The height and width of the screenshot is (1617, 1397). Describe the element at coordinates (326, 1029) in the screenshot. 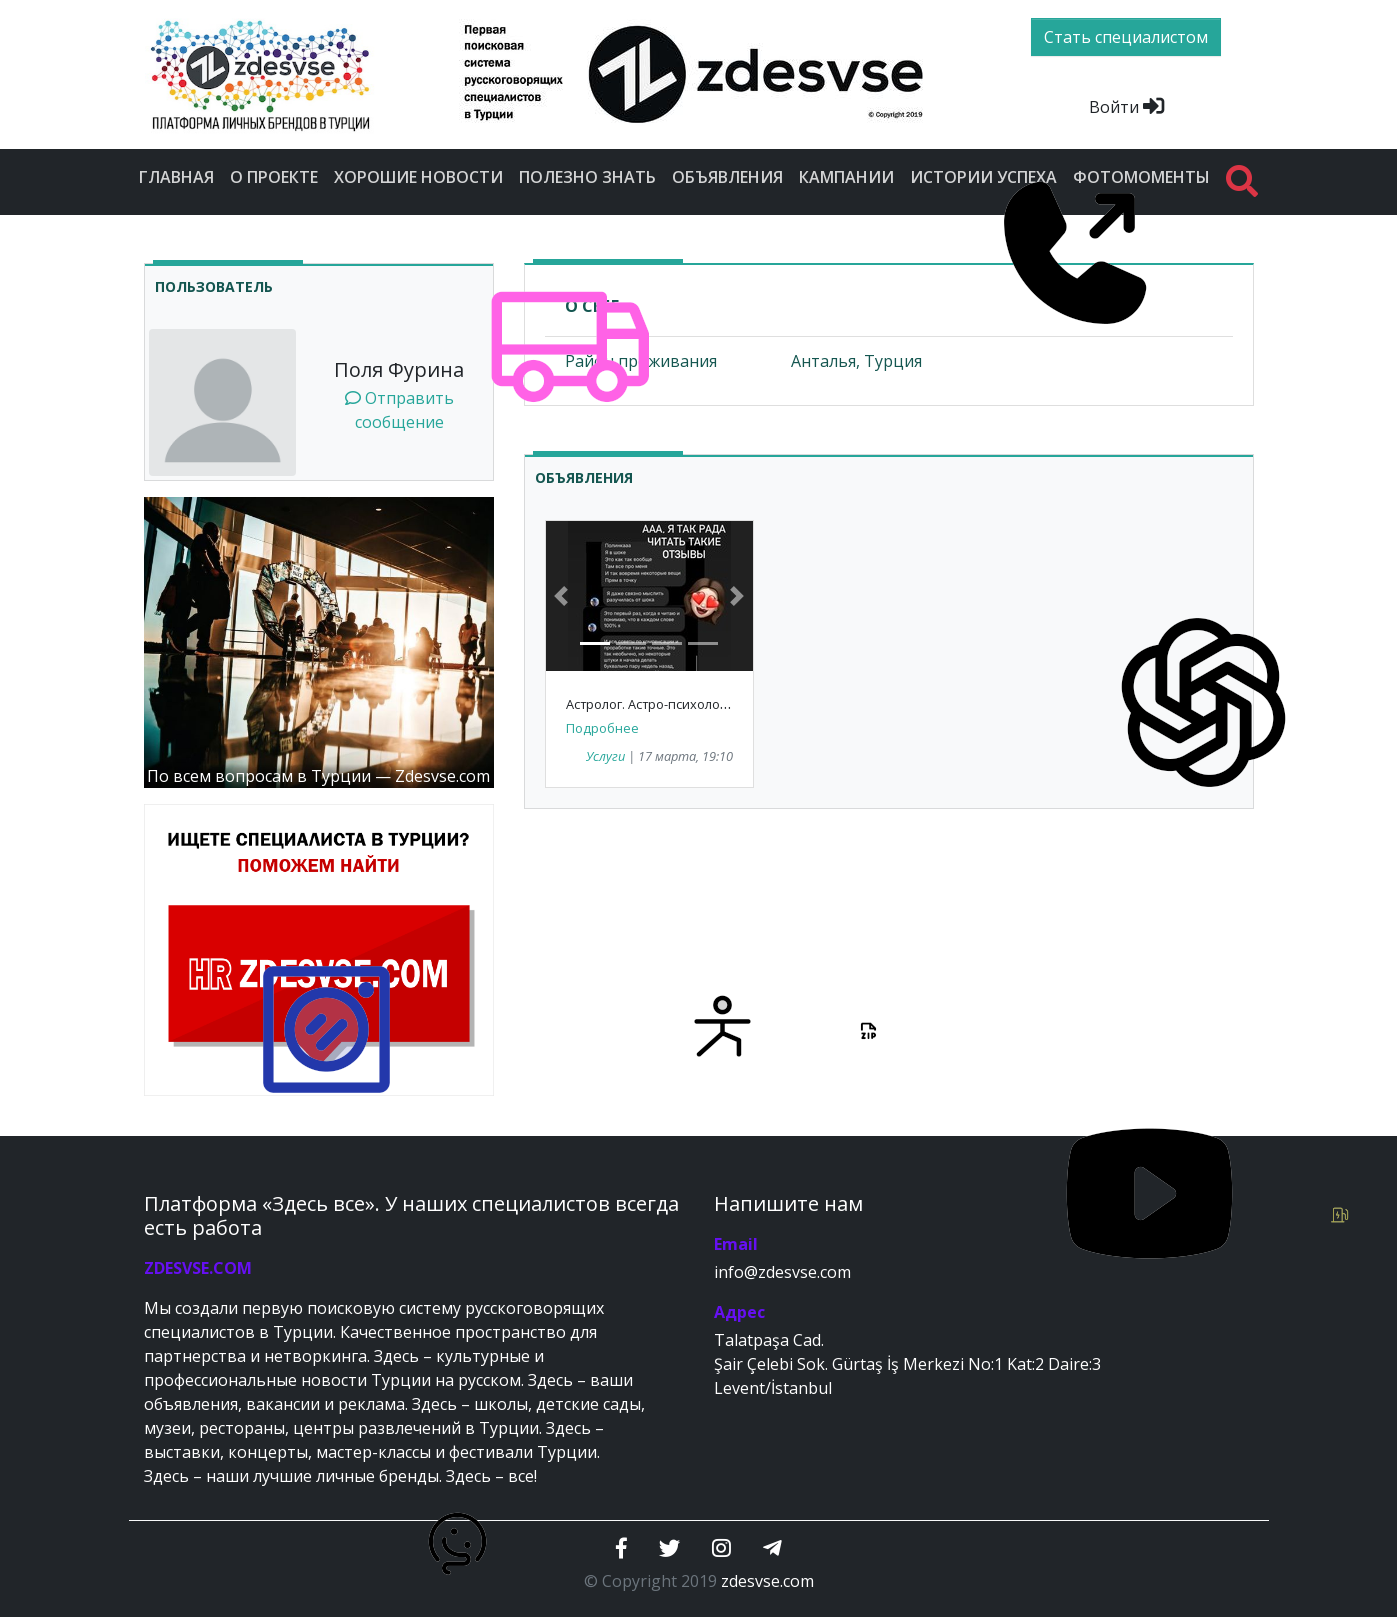

I see `access laundry or appliance settings` at that location.